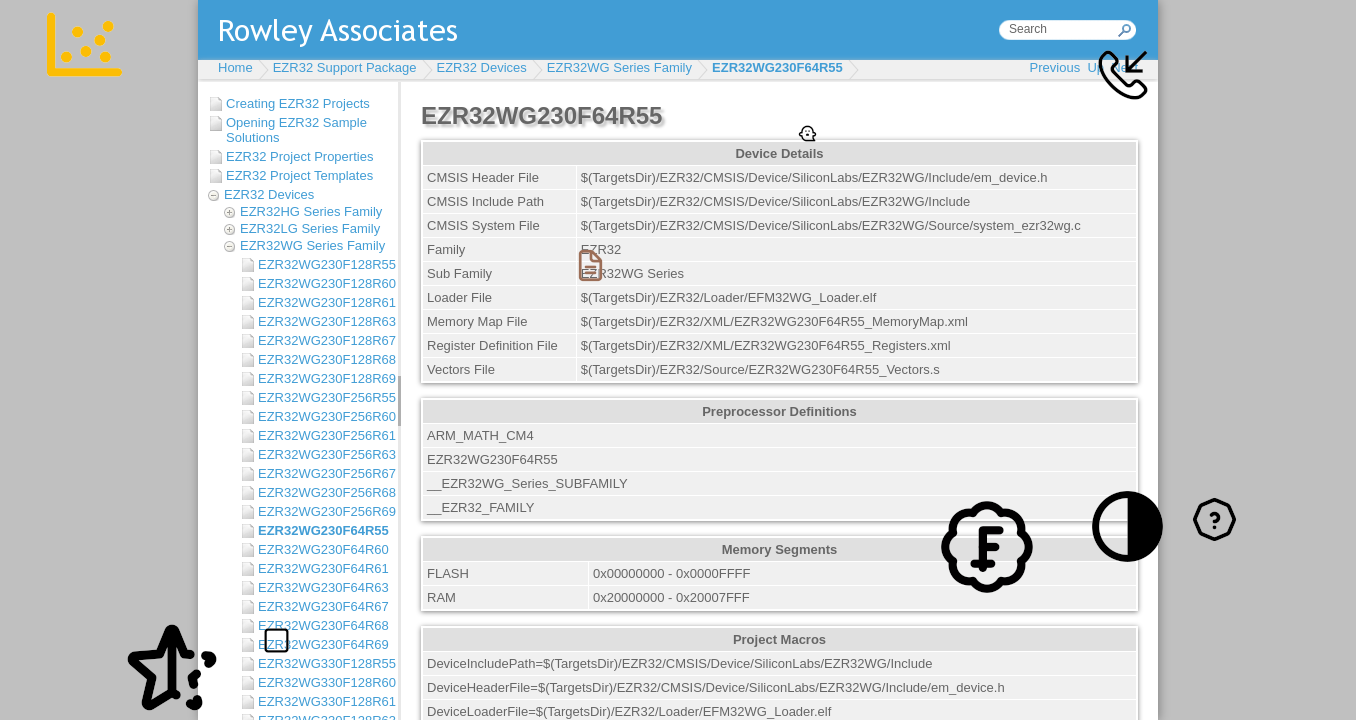 Image resolution: width=1356 pixels, height=720 pixels. I want to click on enable ghost mode or incognito browsing, so click(807, 133).